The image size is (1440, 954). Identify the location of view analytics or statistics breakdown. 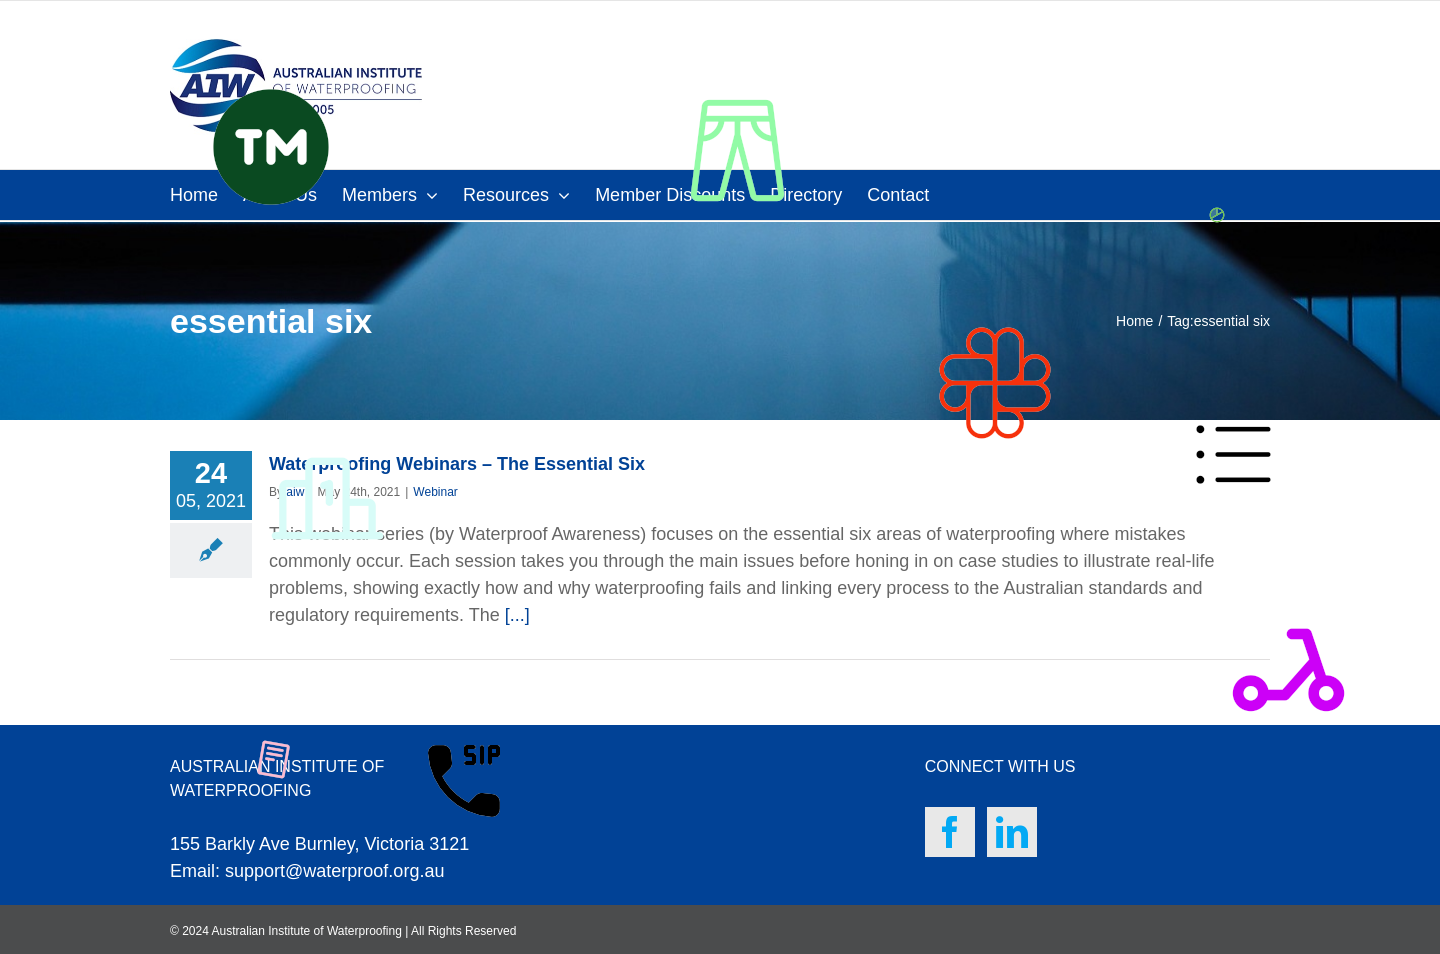
(1217, 215).